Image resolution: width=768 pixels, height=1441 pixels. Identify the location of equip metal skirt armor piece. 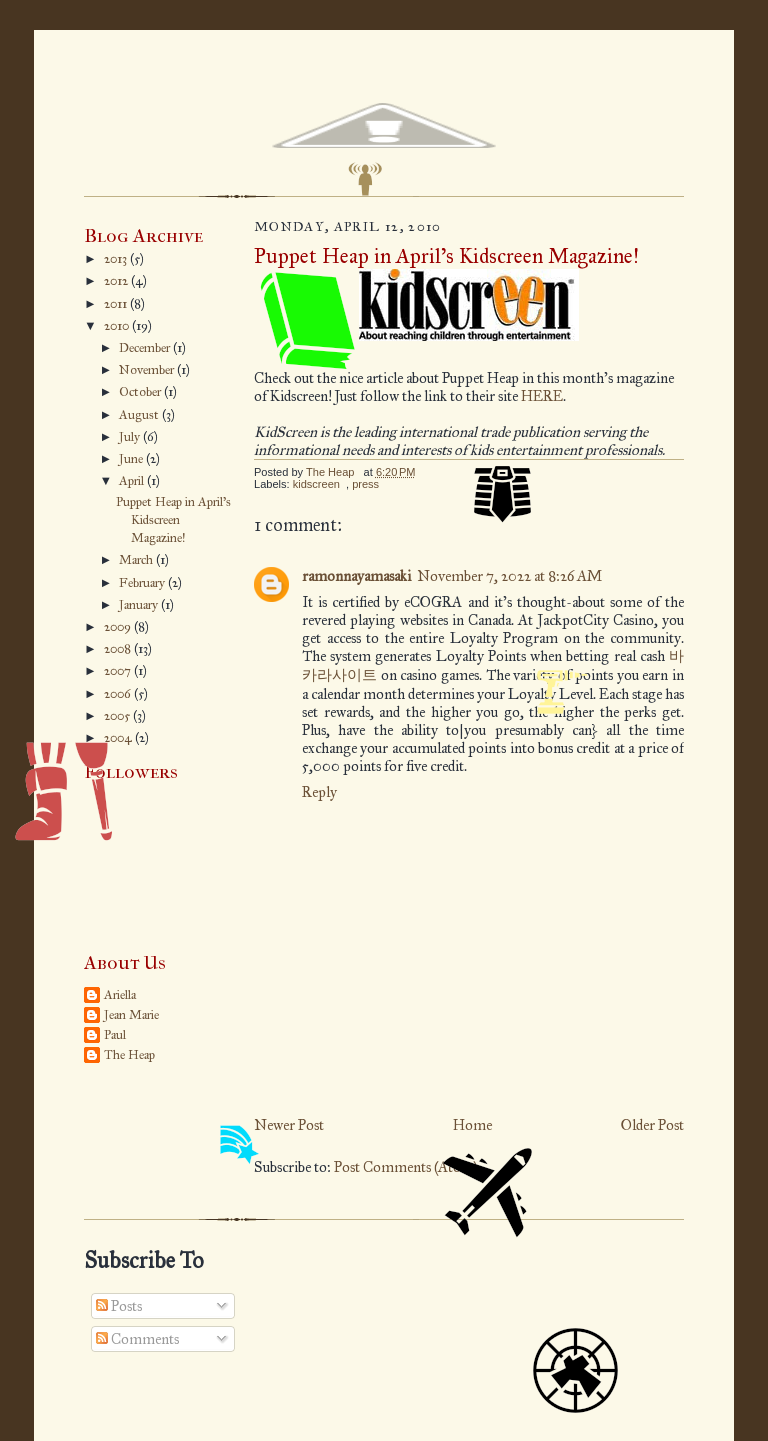
(502, 494).